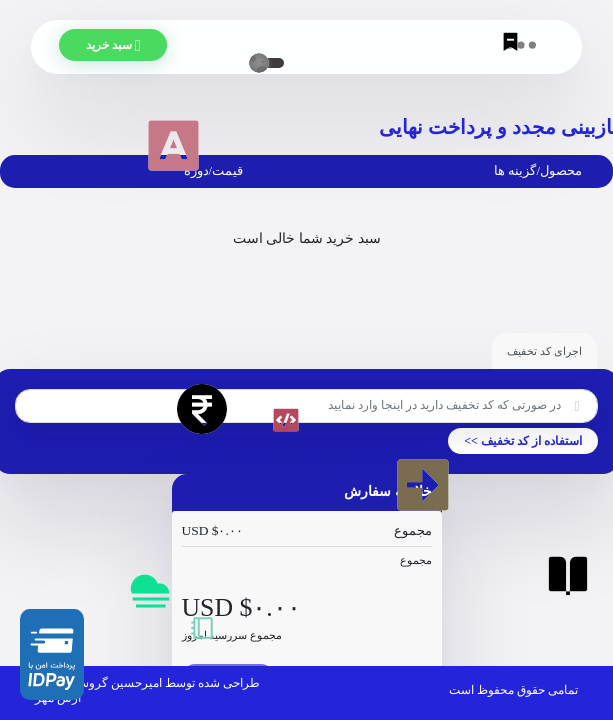 This screenshot has width=613, height=720. Describe the element at coordinates (423, 485) in the screenshot. I see `proceed to the next step` at that location.